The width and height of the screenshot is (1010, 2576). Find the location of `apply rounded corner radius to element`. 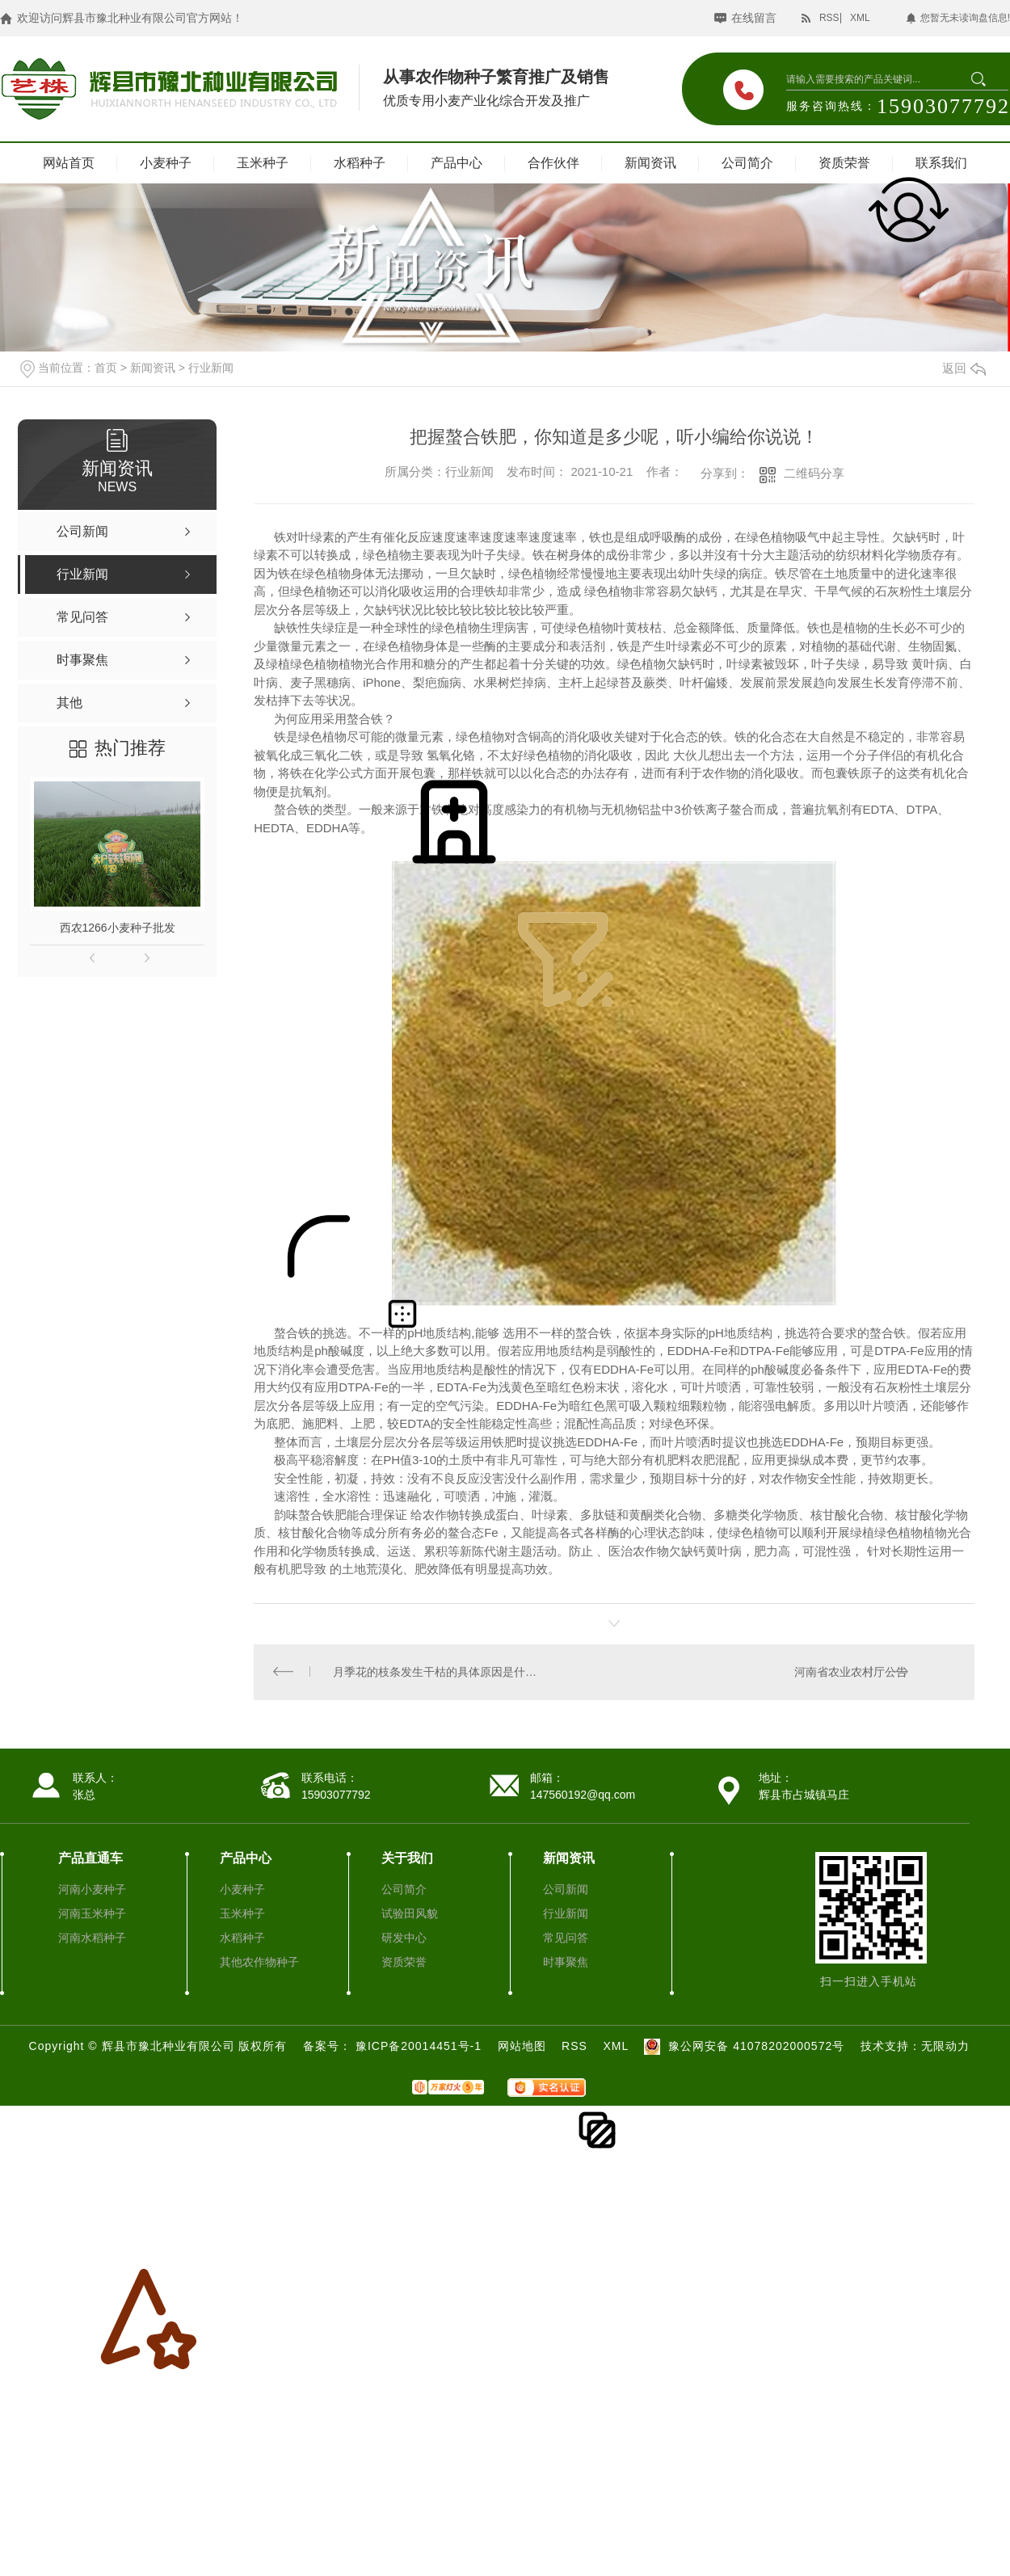

apply rounded corner radius to element is located at coordinates (318, 1246).